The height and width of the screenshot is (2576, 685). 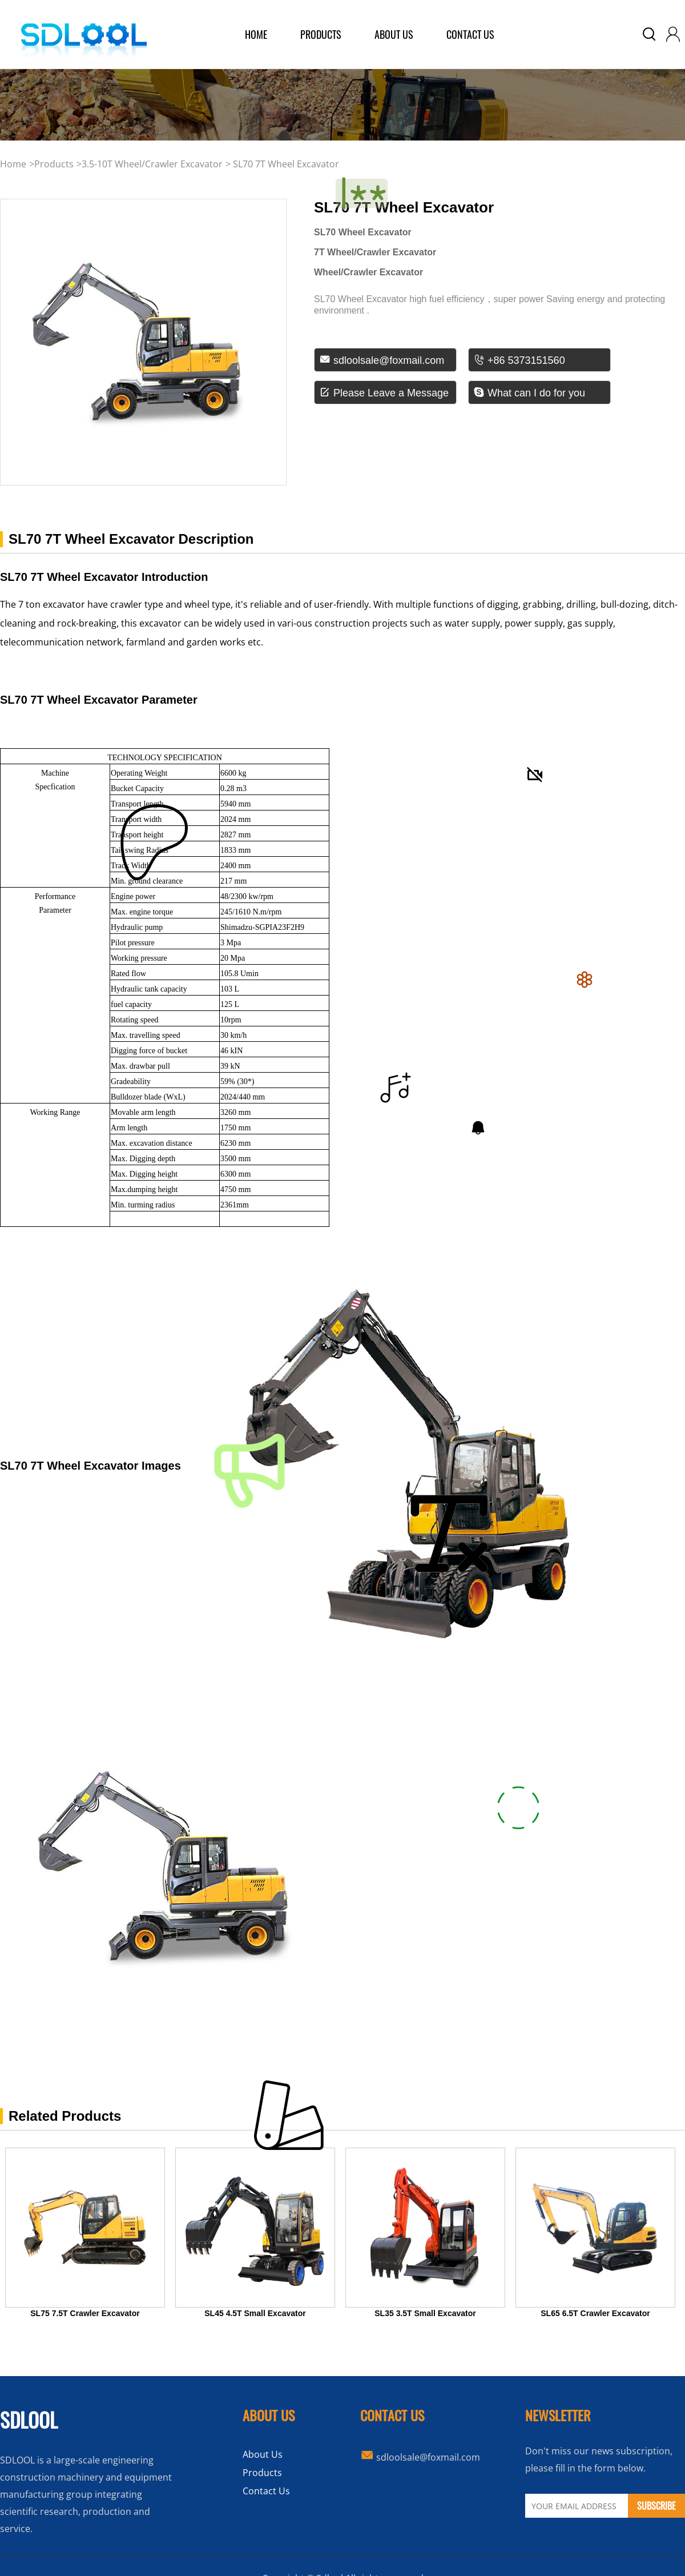 What do you see at coordinates (361, 193) in the screenshot?
I see `enter or manage your password` at bounding box center [361, 193].